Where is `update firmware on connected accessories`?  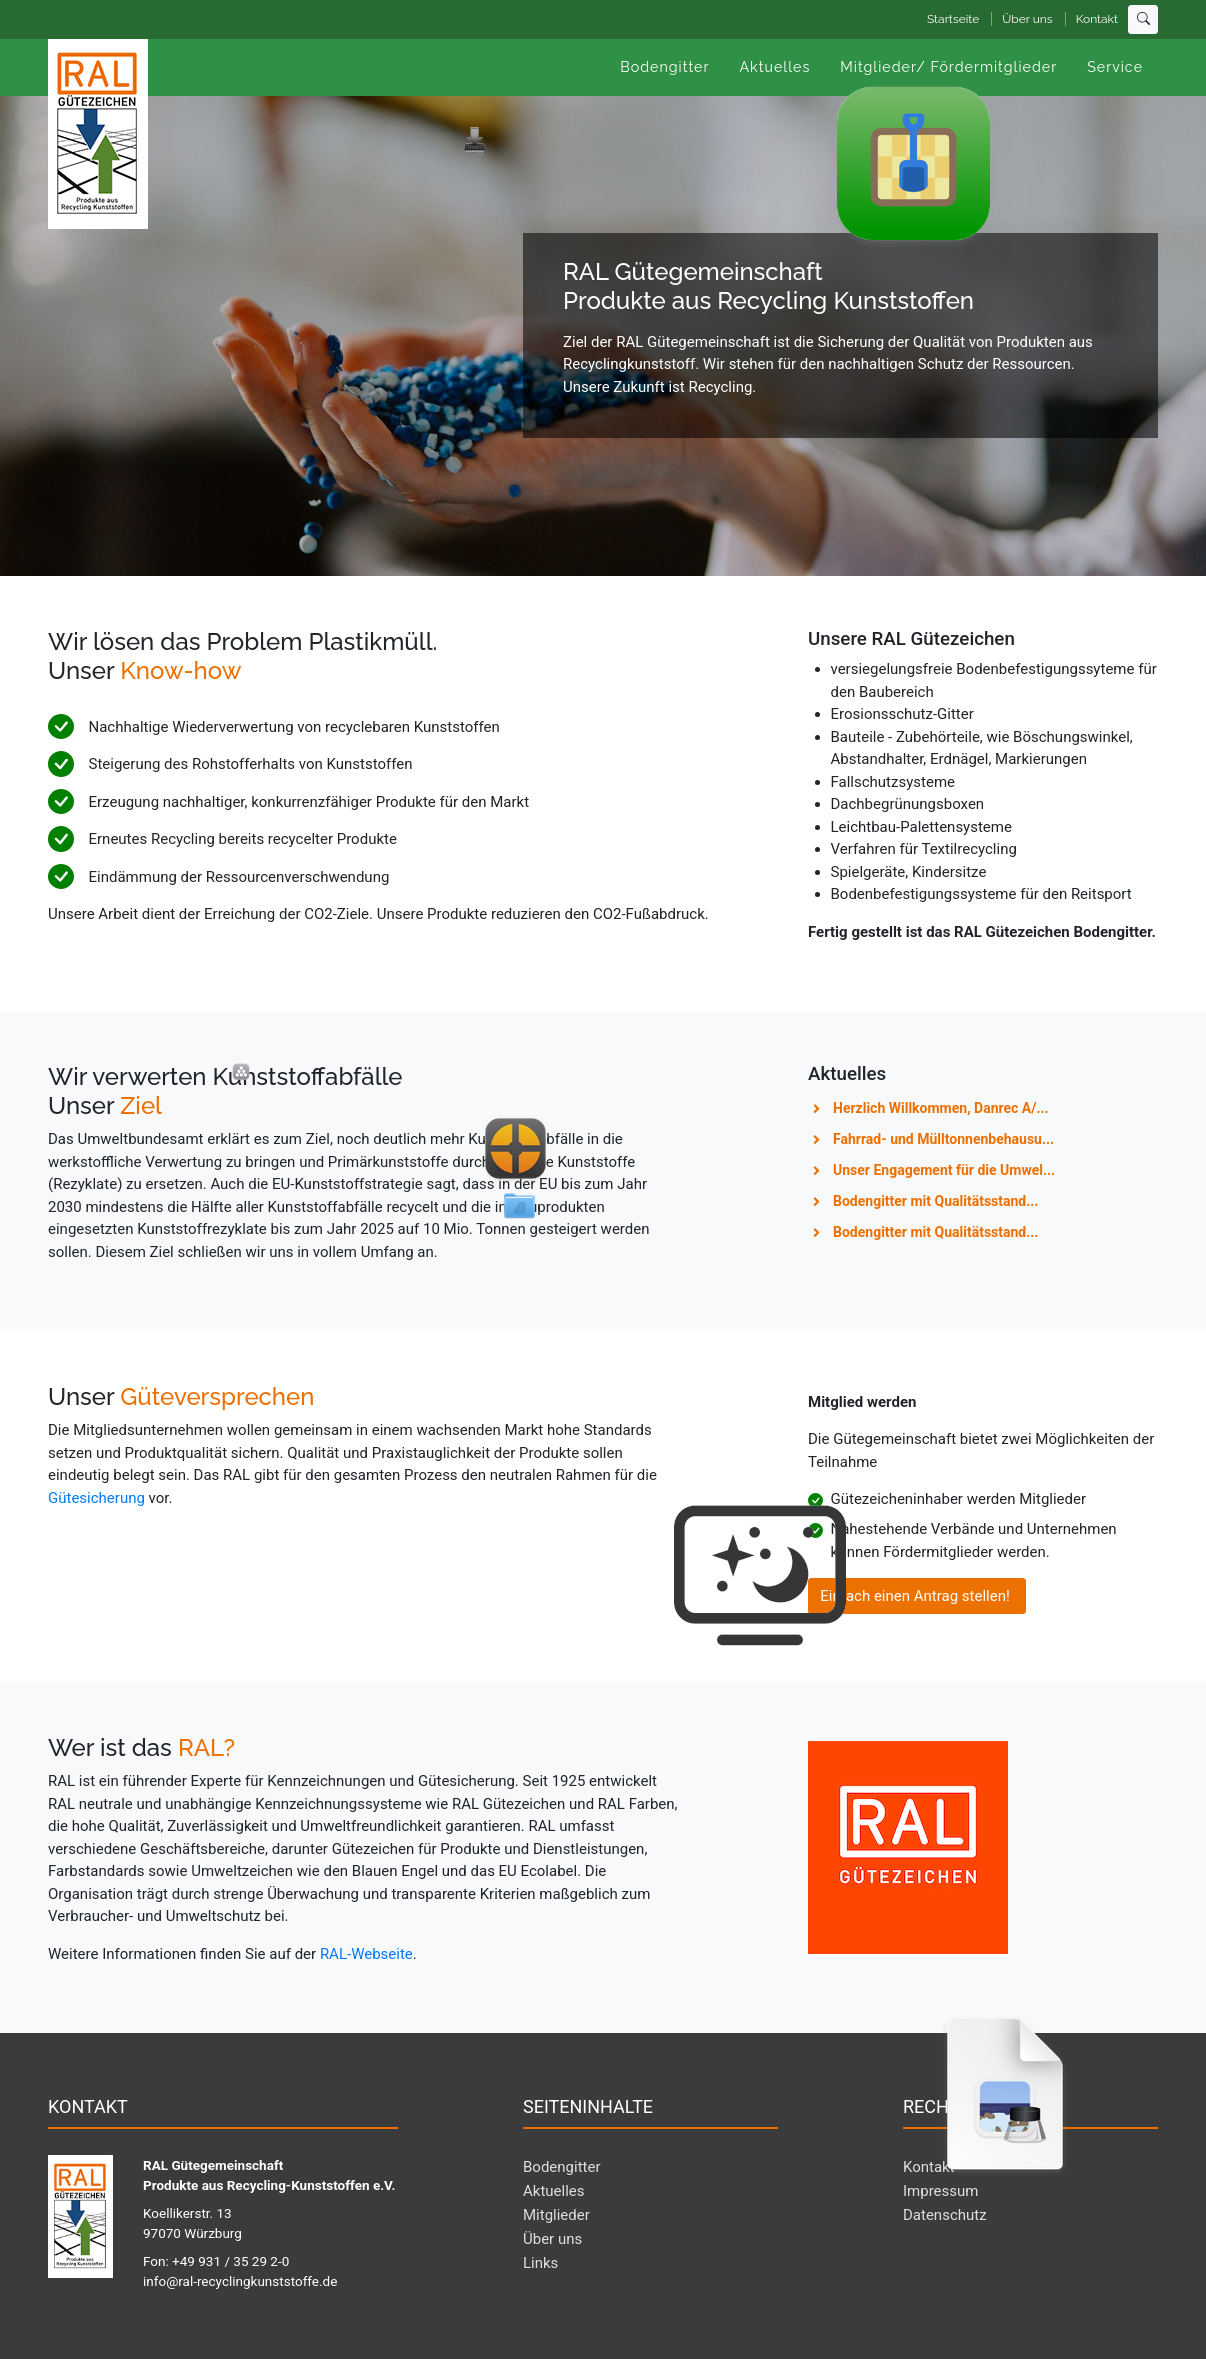 update firmware on connected accessories is located at coordinates (474, 141).